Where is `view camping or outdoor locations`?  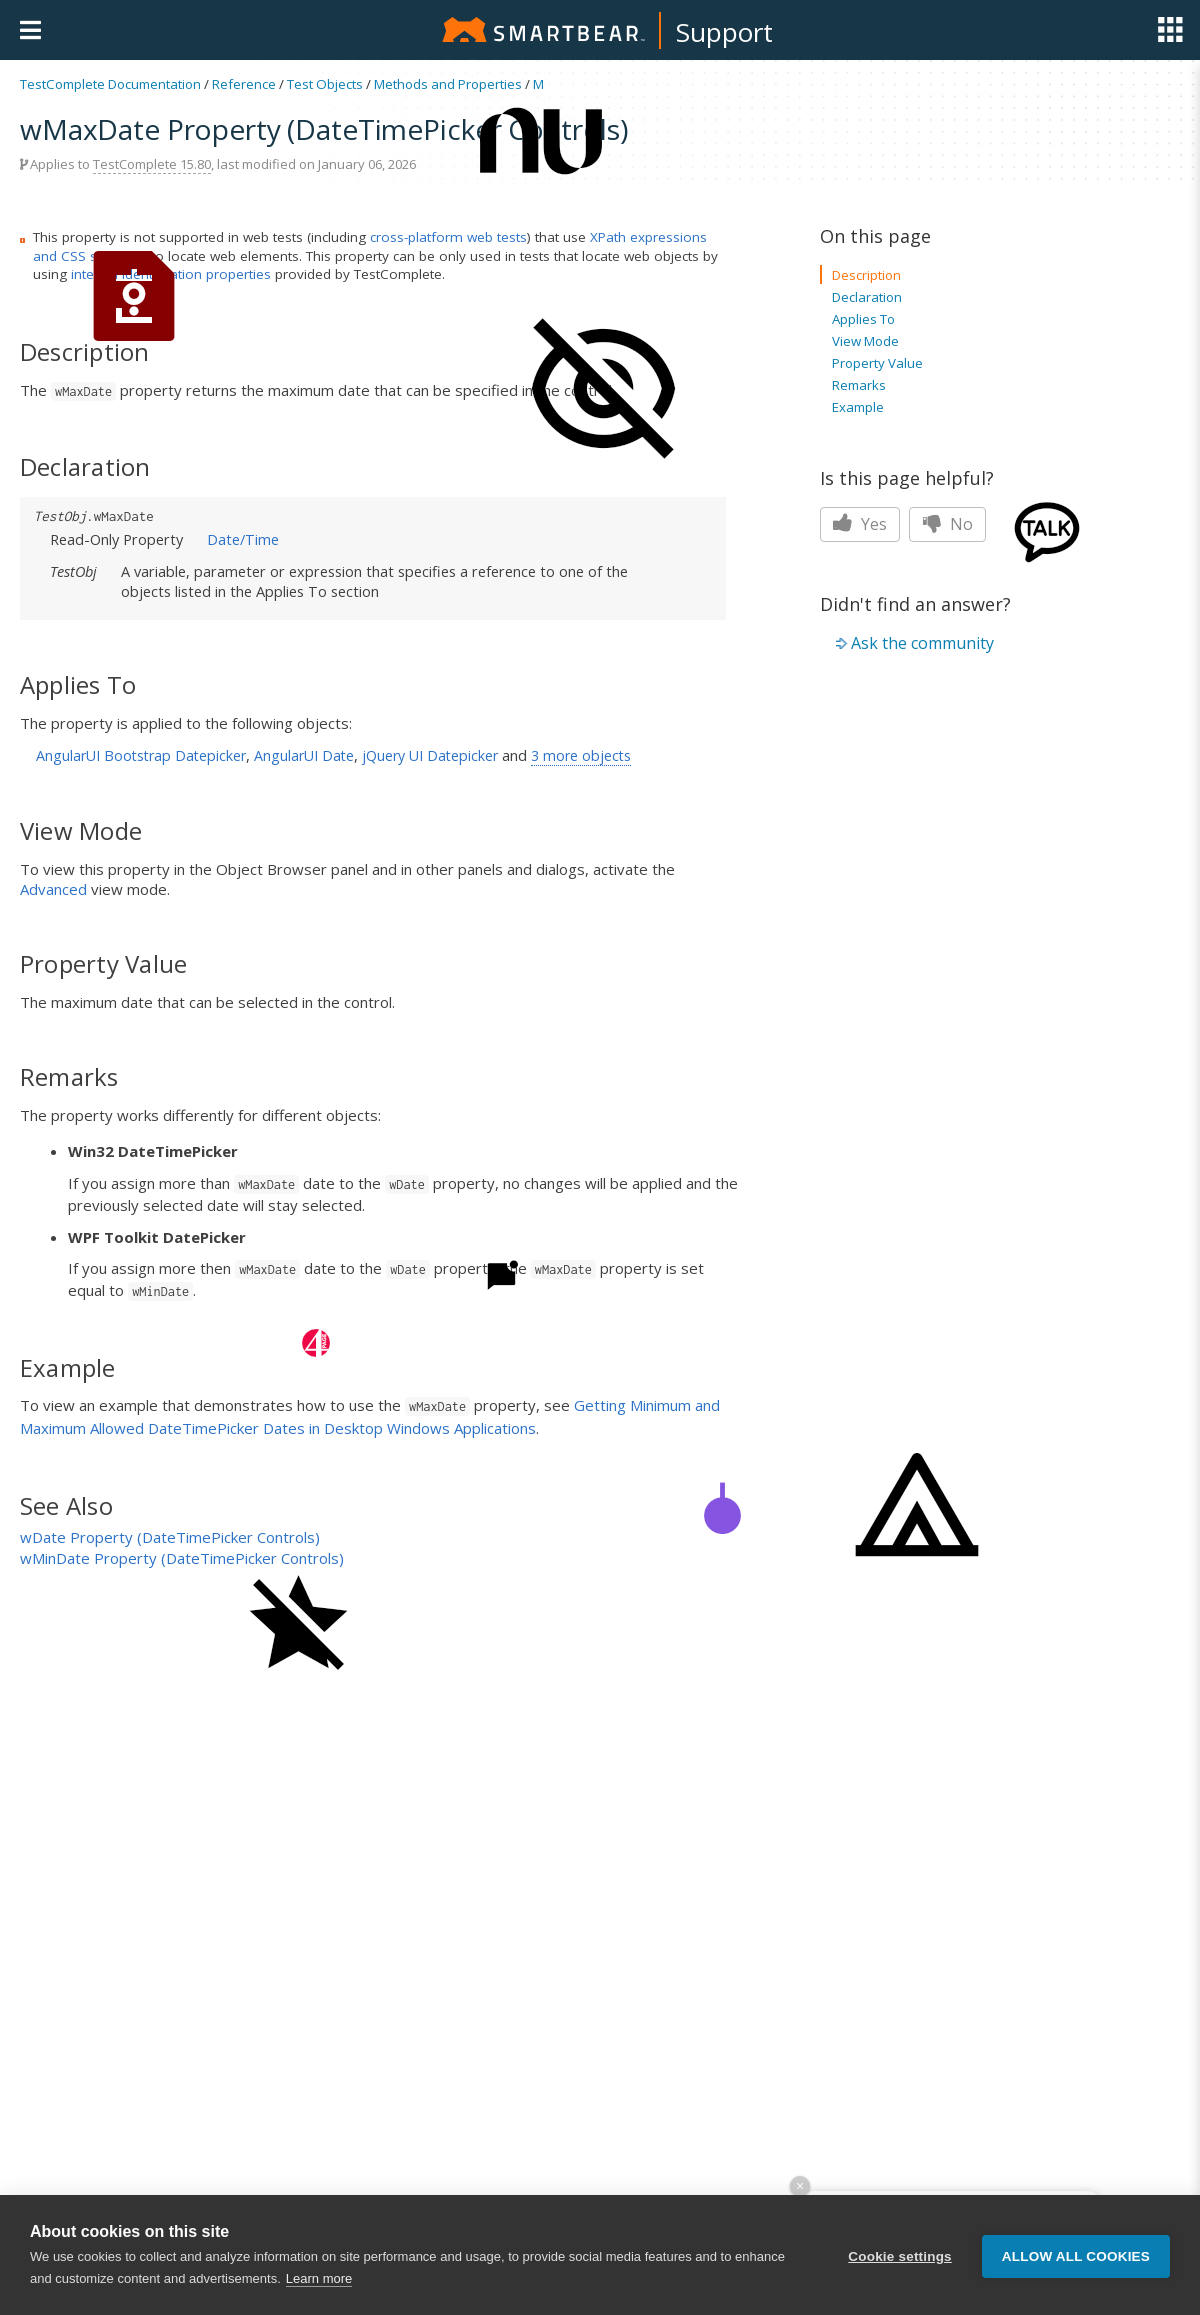 view camping or outdoor locations is located at coordinates (917, 1506).